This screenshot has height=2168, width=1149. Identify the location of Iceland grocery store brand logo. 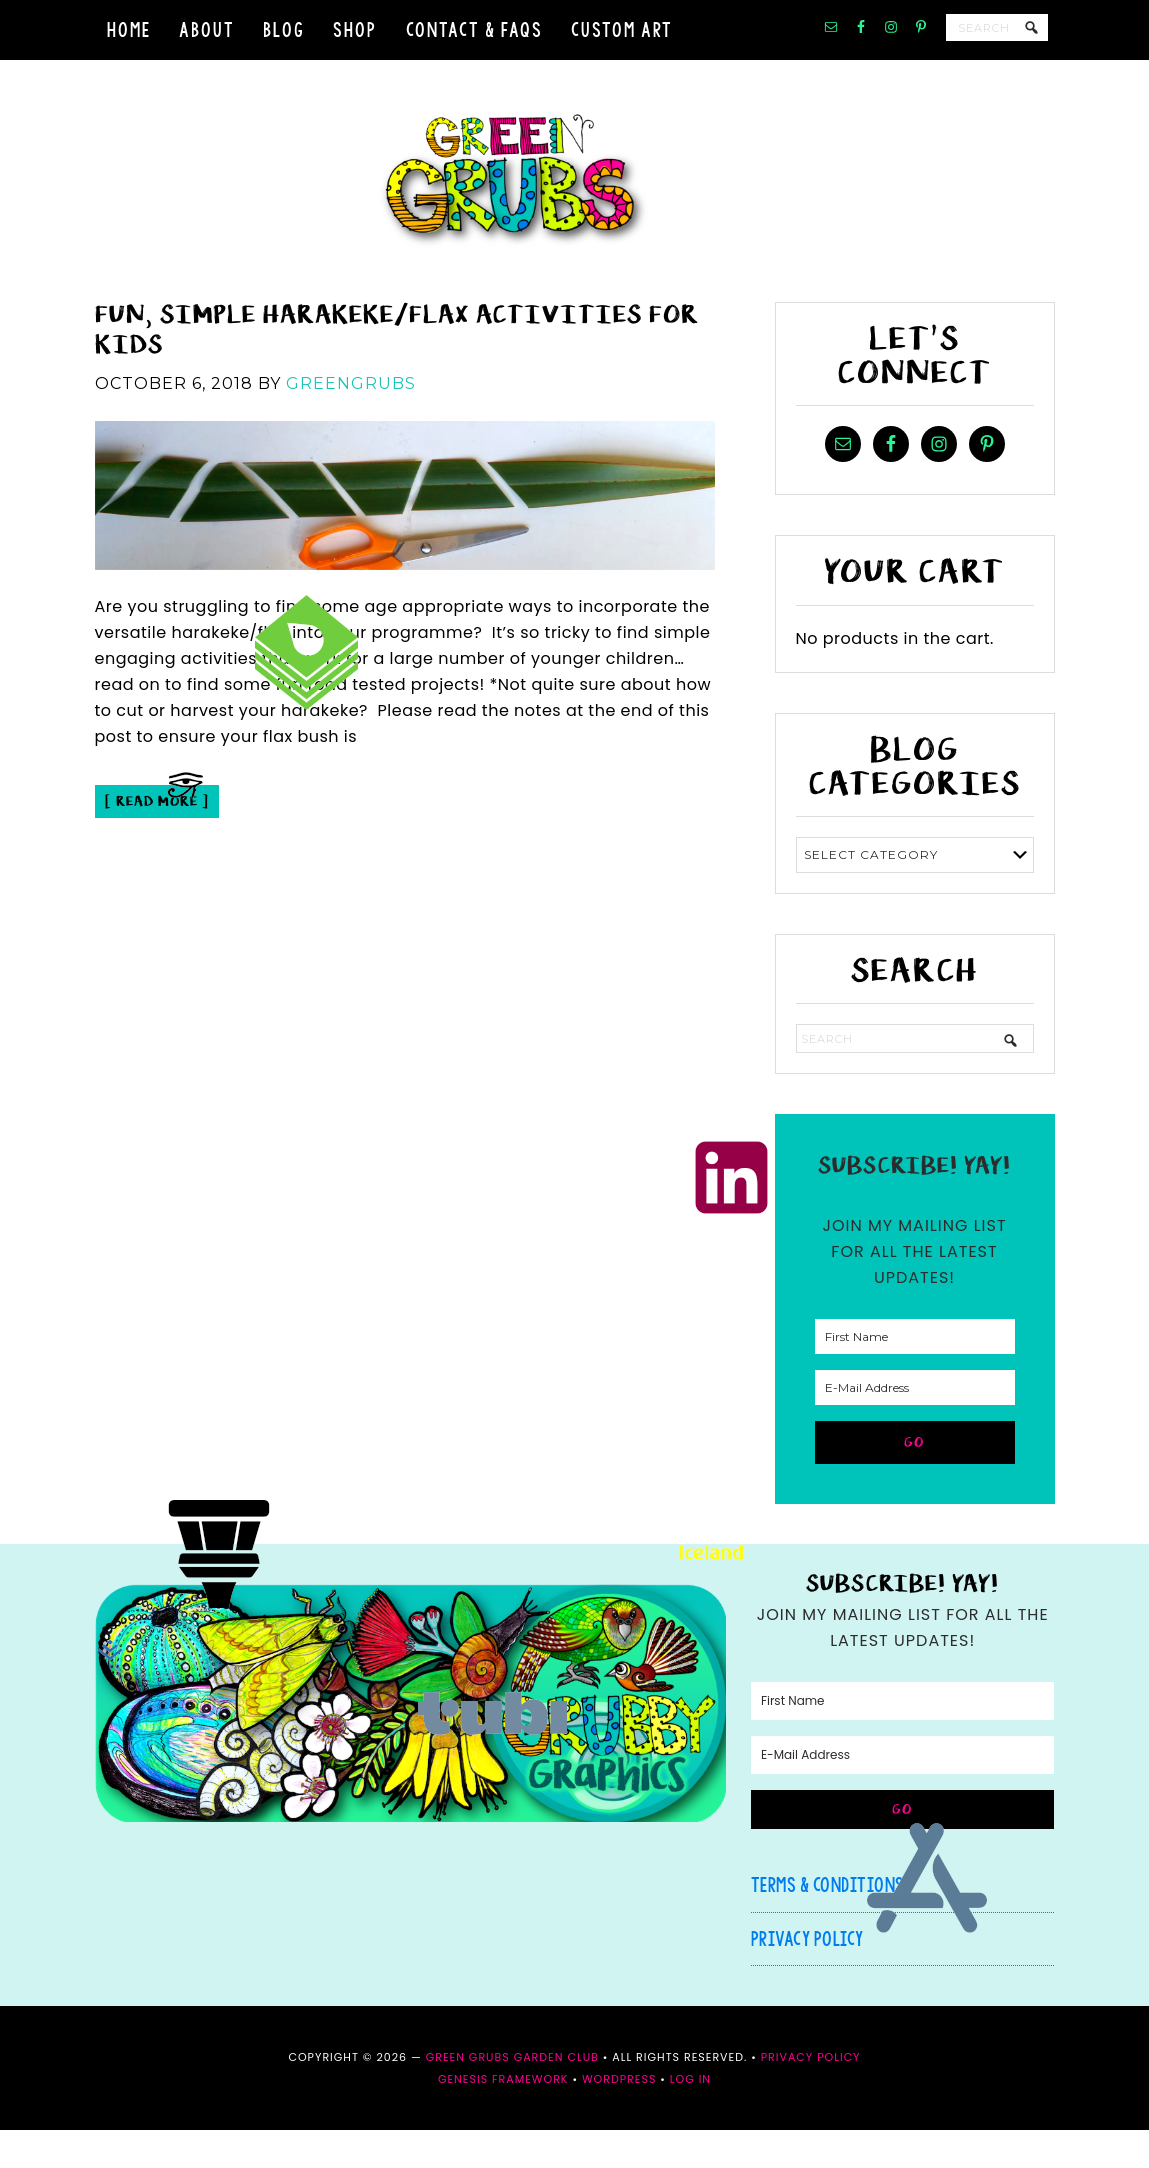
(711, 1552).